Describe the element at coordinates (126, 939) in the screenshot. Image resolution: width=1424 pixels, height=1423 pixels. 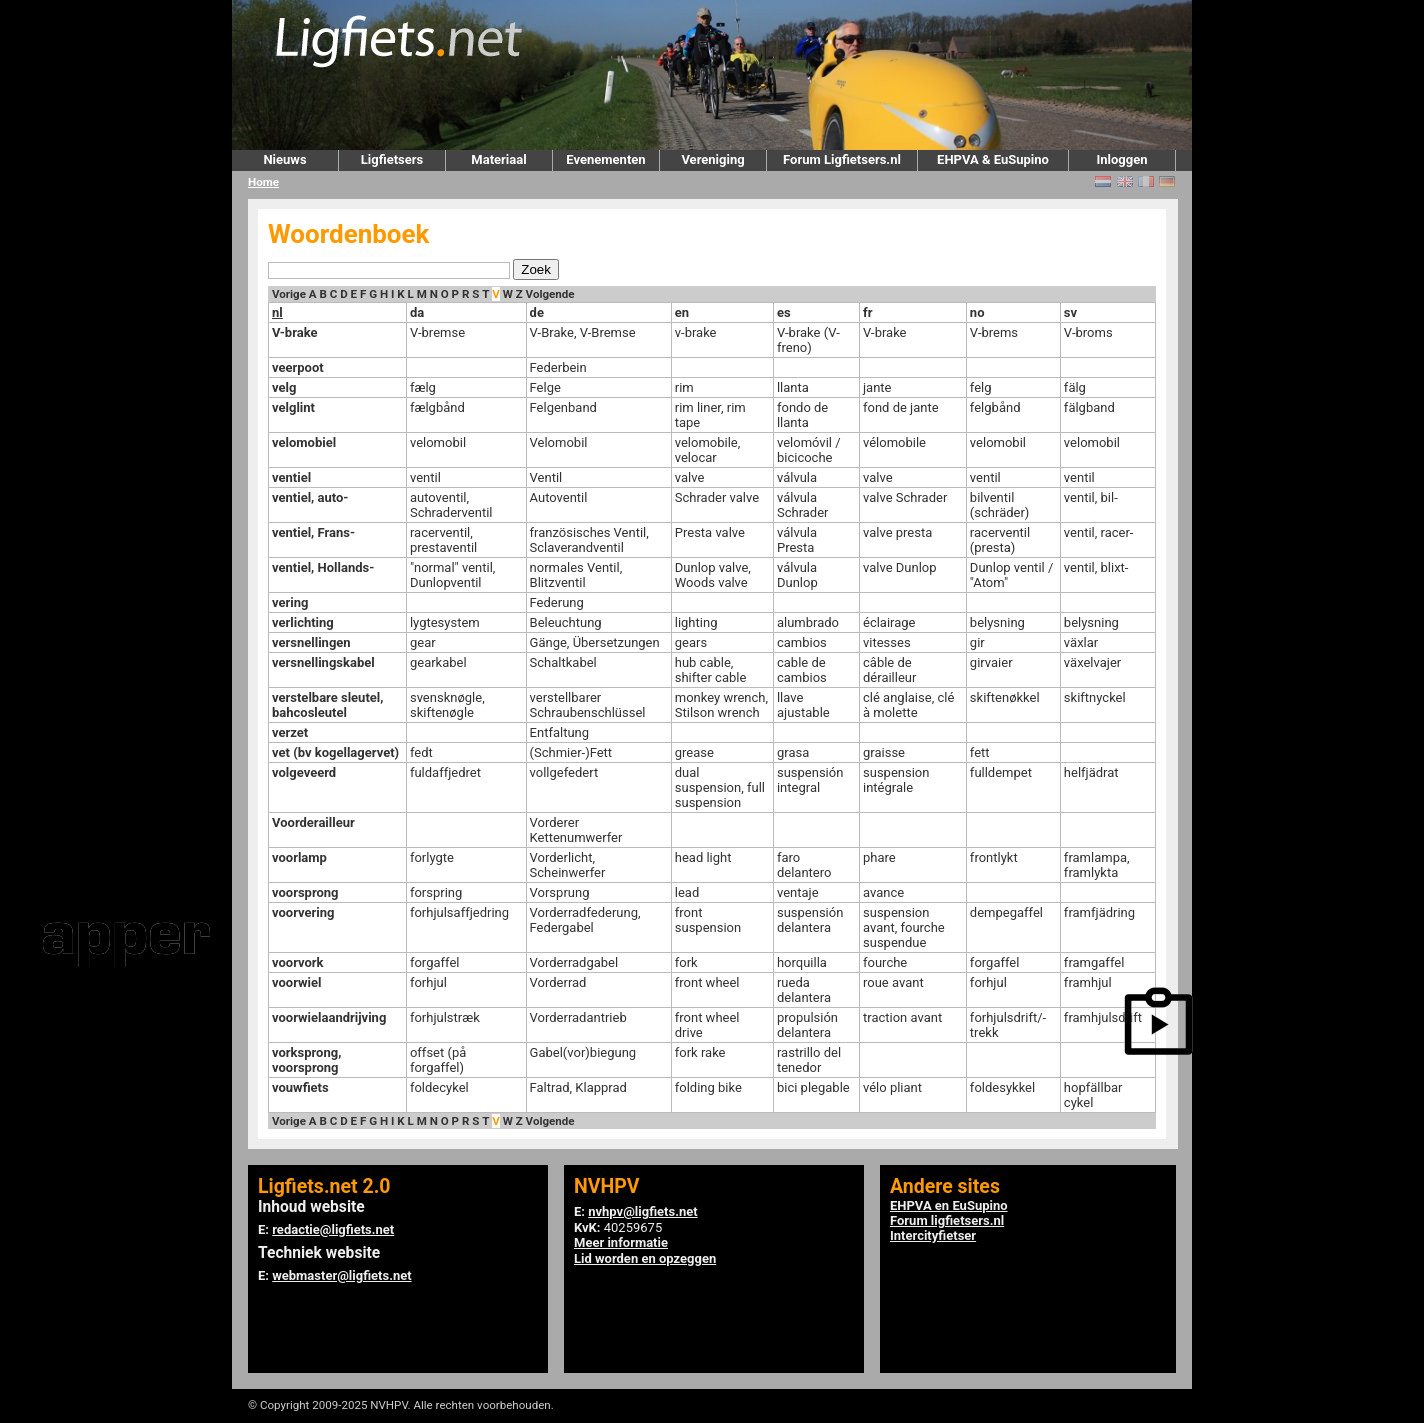
I see `apper brand logo` at that location.